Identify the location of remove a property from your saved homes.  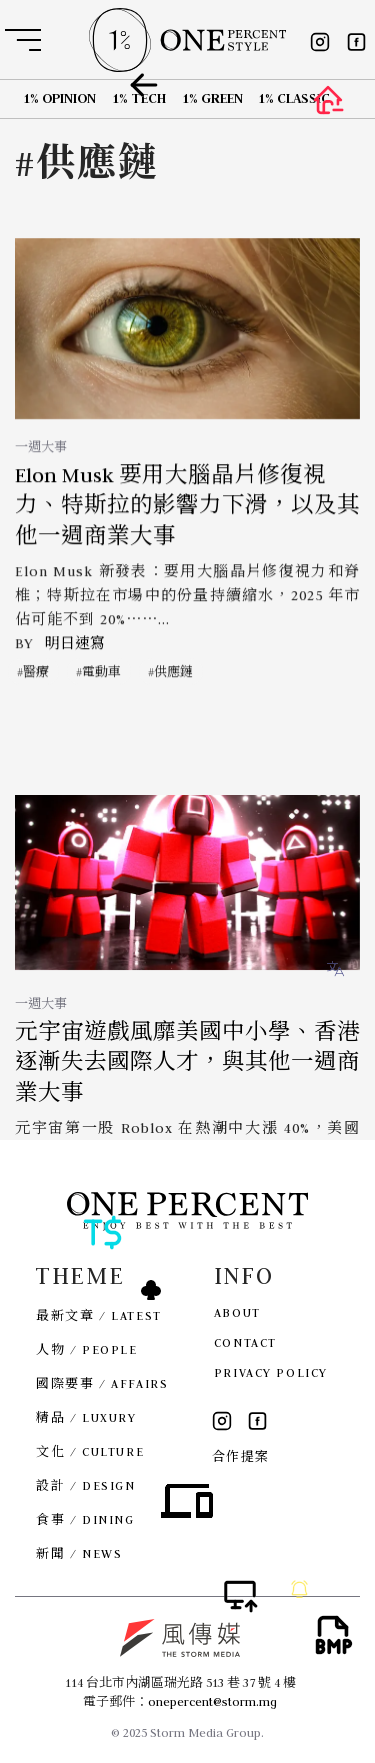
(328, 100).